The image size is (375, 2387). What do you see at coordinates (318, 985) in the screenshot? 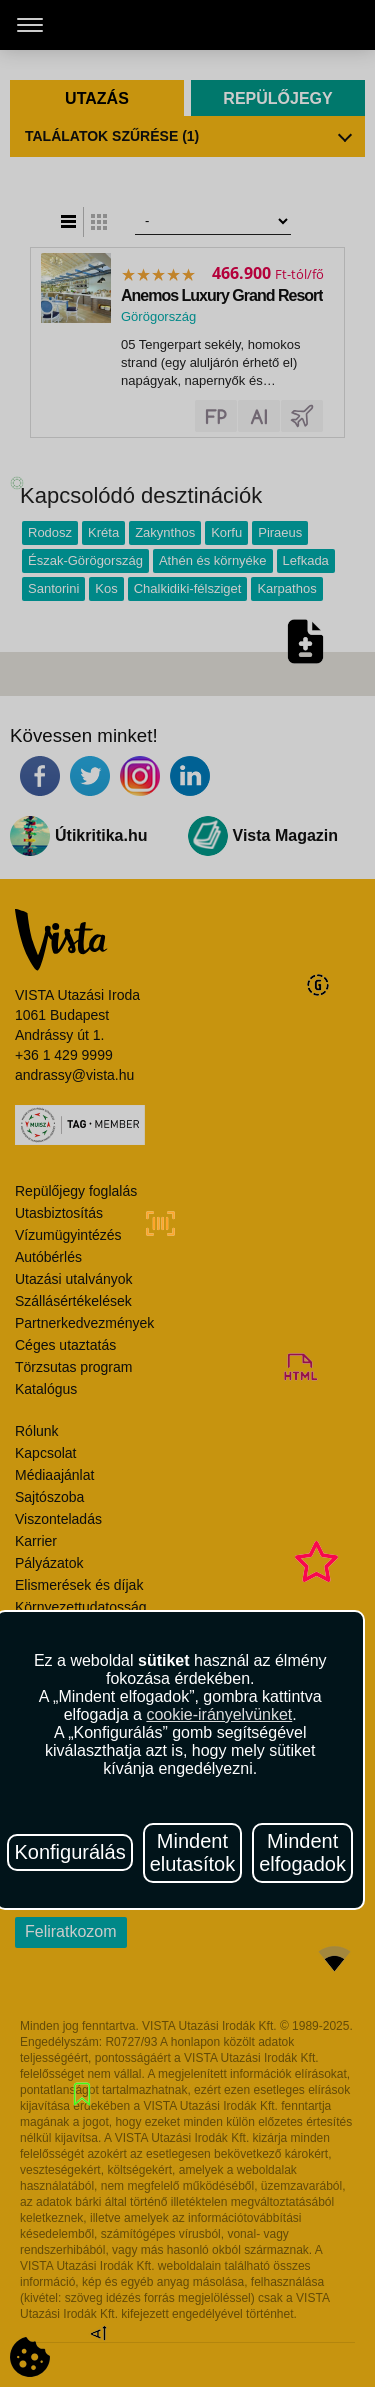
I see `indicates a pending or in-progress Google connection` at bounding box center [318, 985].